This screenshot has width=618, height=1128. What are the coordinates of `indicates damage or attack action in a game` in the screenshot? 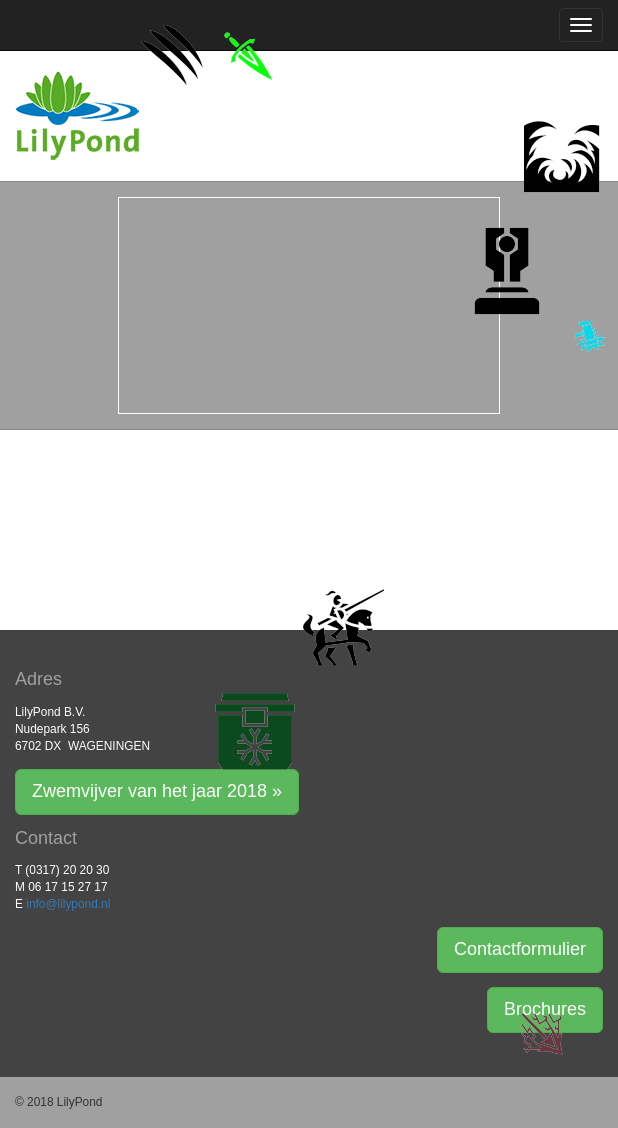 It's located at (172, 55).